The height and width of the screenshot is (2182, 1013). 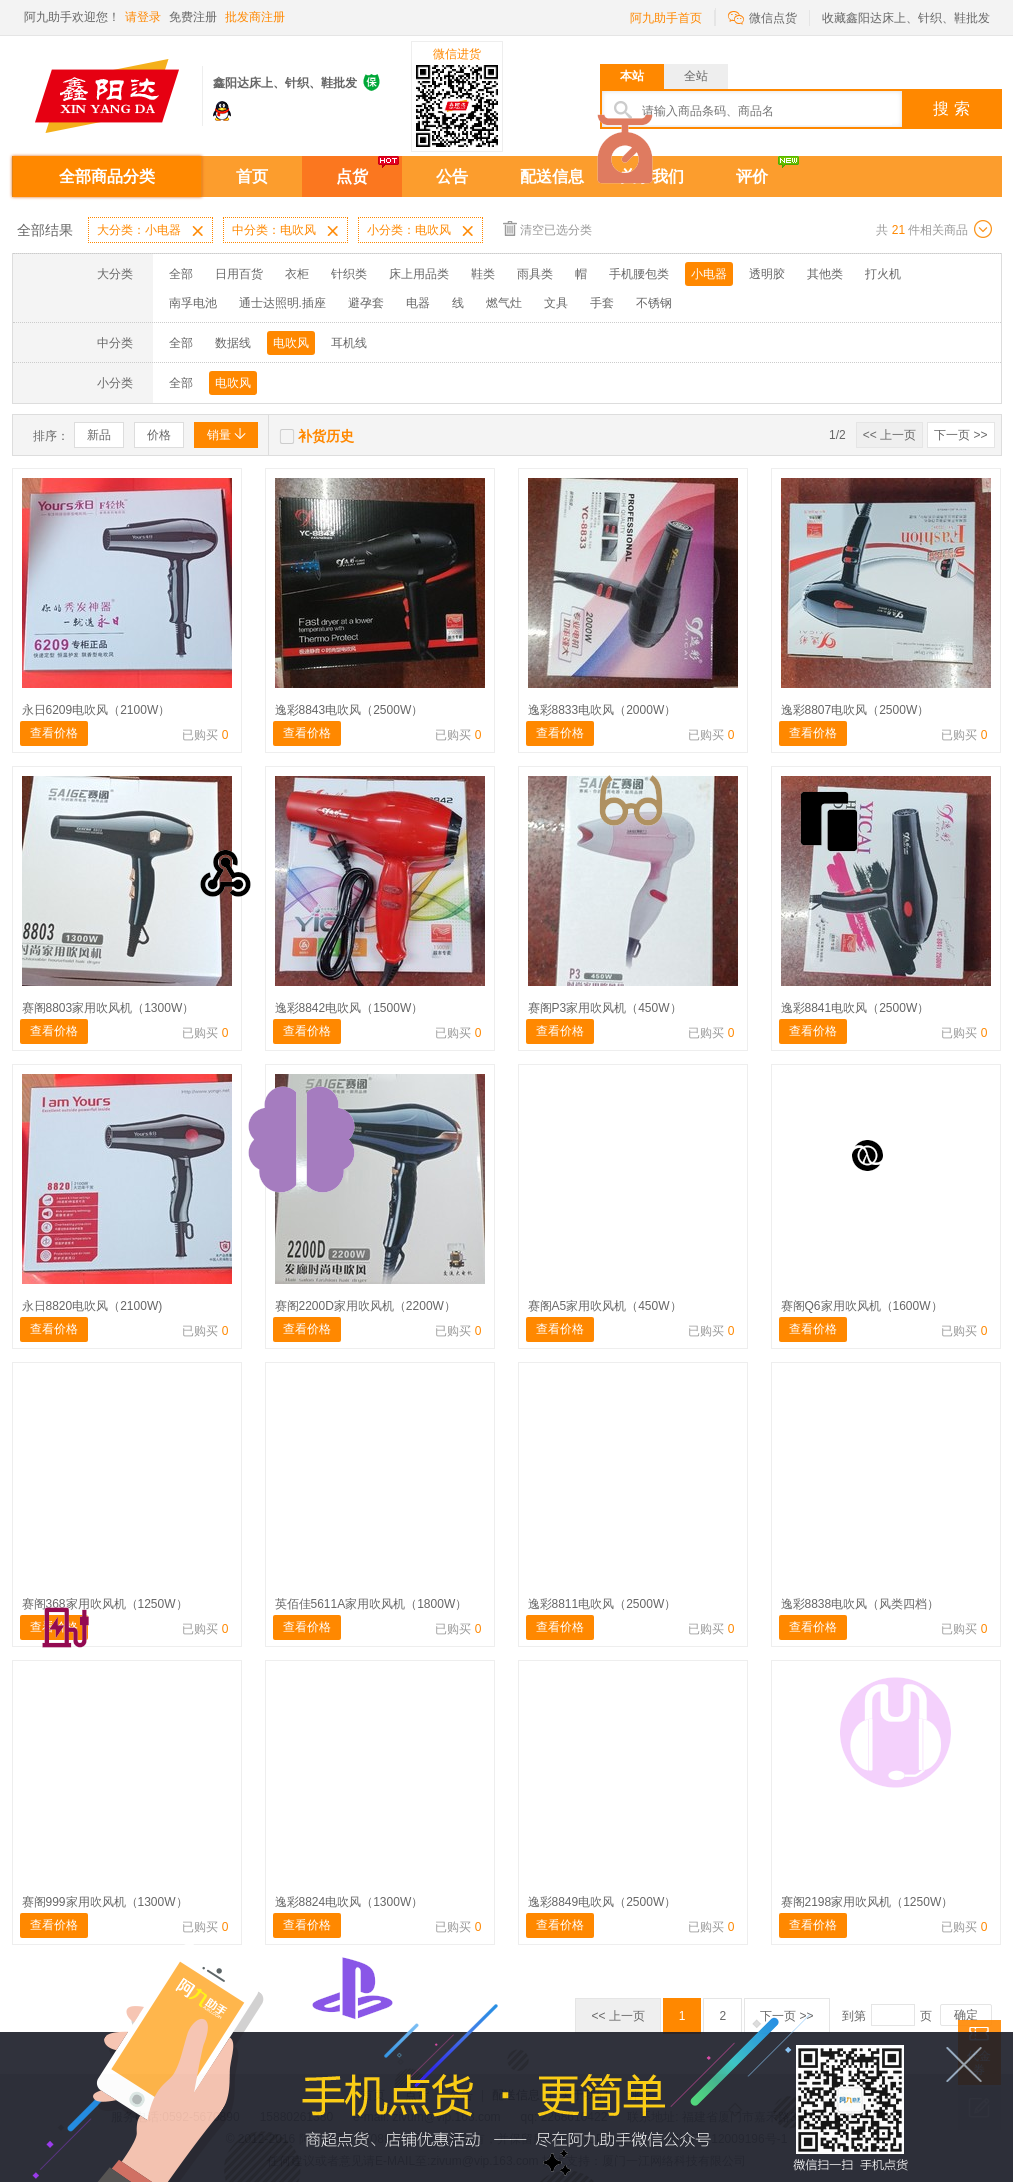 I want to click on find nearby EV charging stations, so click(x=64, y=1627).